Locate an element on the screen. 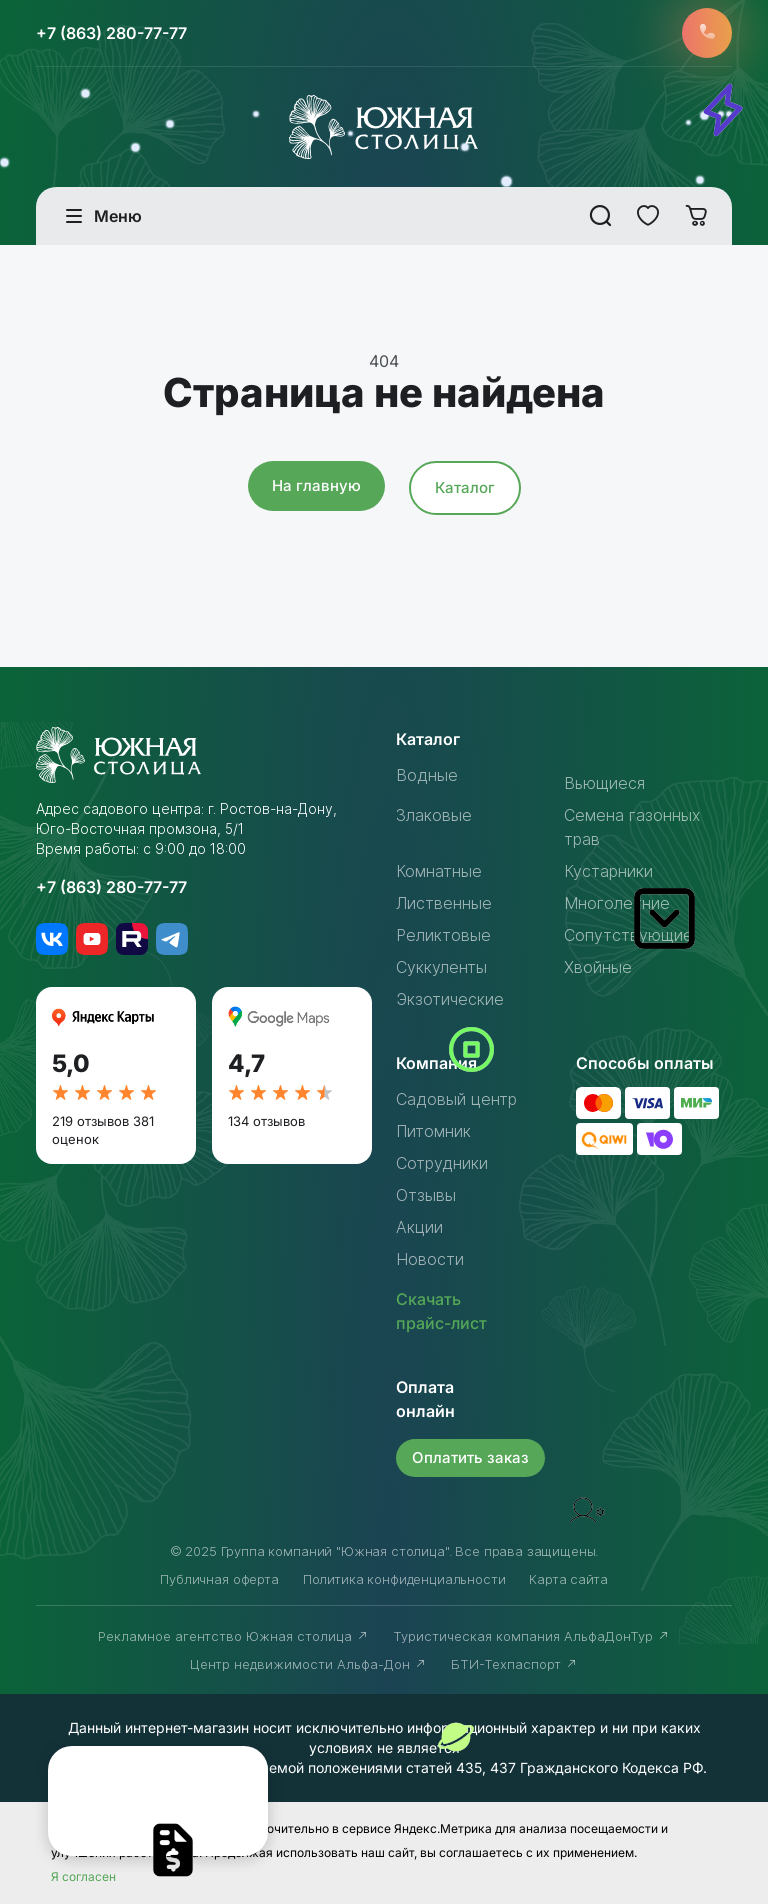 This screenshot has width=768, height=1904. access user settings is located at coordinates (586, 1511).